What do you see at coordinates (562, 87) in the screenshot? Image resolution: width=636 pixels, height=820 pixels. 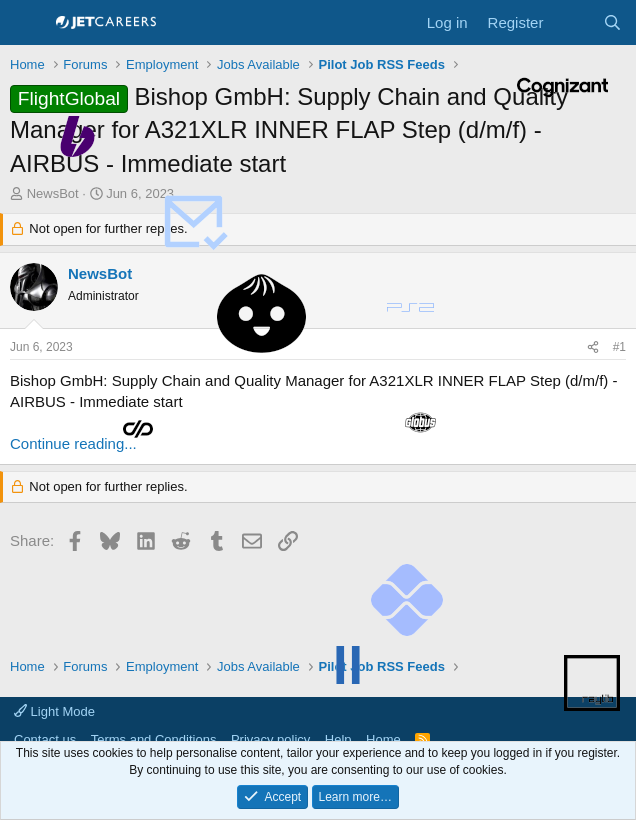 I see `link to Cognizant services or website` at bounding box center [562, 87].